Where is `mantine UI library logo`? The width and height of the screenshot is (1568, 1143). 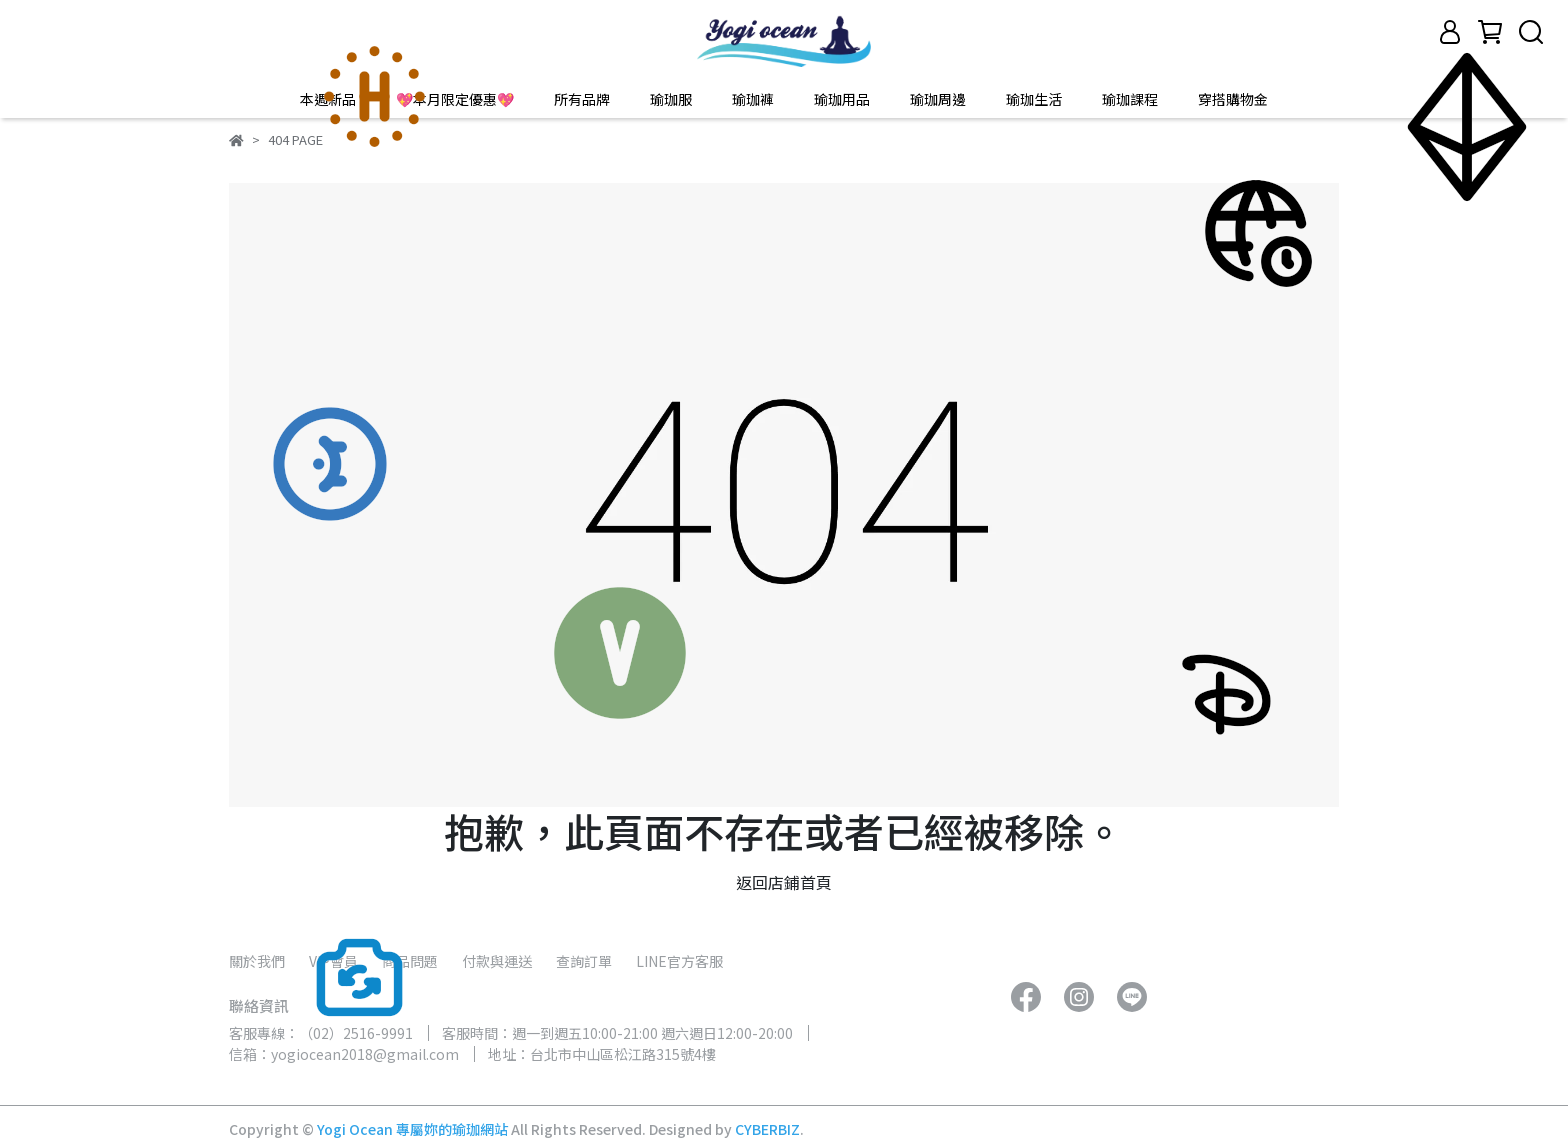
mantine UI library logo is located at coordinates (330, 464).